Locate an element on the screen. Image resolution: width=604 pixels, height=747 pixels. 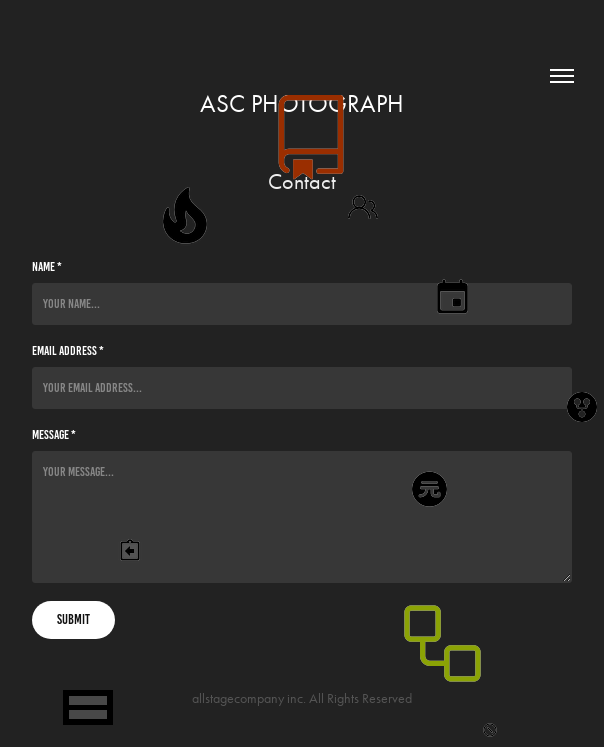
indicates a forked repository in your activity feed is located at coordinates (582, 407).